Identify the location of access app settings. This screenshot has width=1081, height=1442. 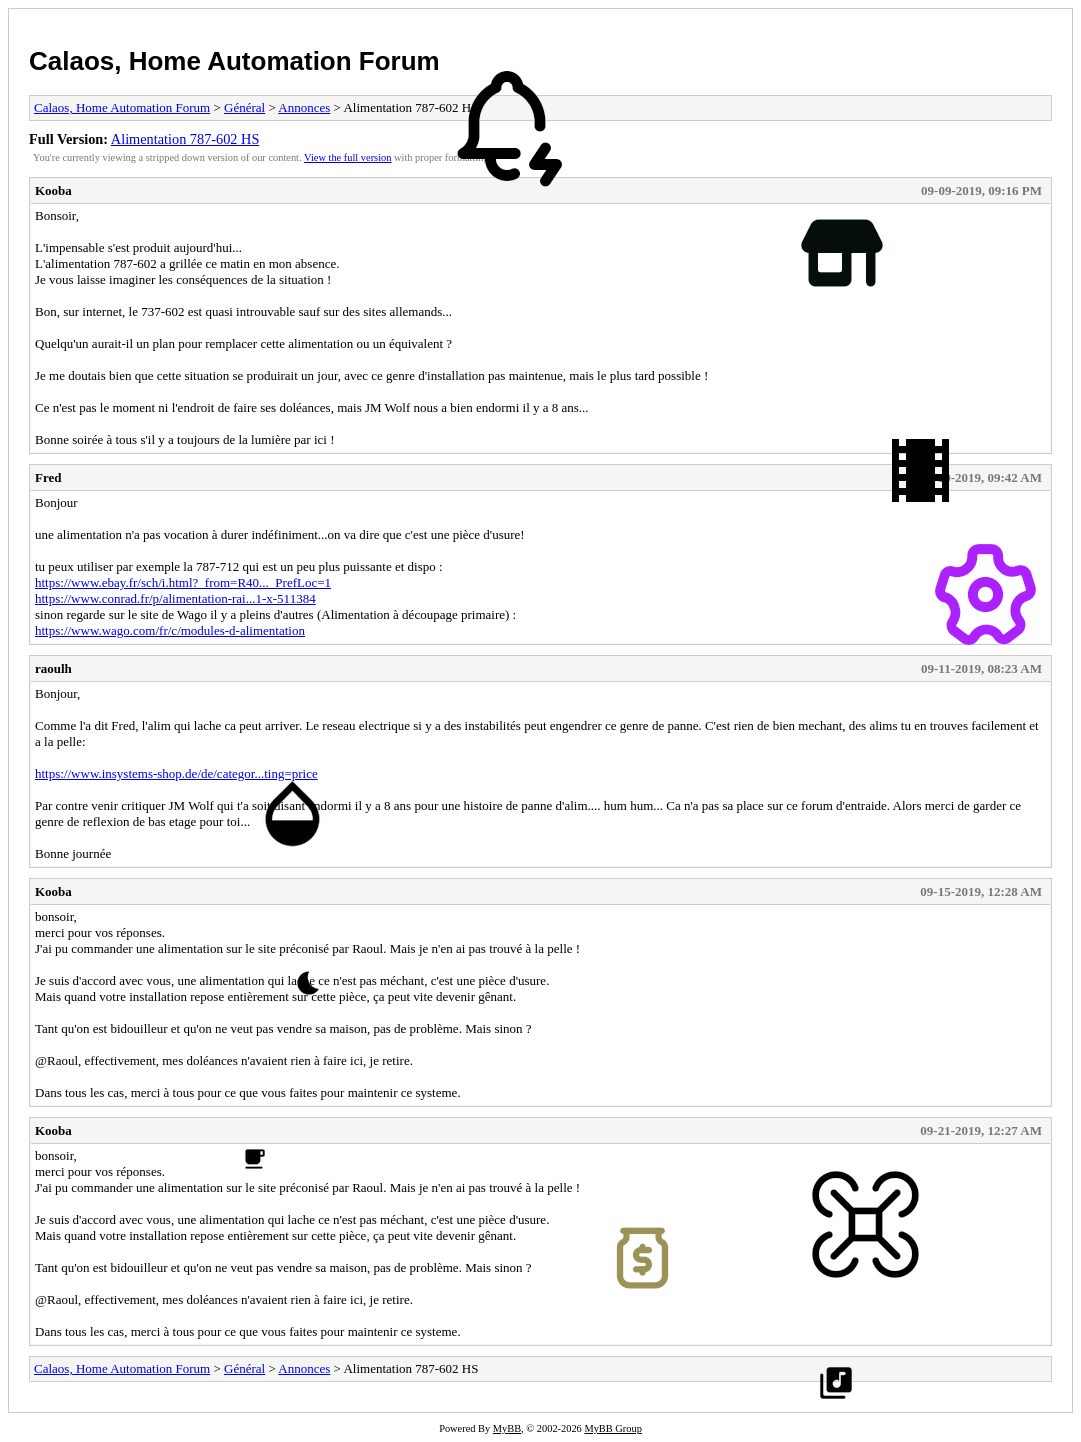
(985, 594).